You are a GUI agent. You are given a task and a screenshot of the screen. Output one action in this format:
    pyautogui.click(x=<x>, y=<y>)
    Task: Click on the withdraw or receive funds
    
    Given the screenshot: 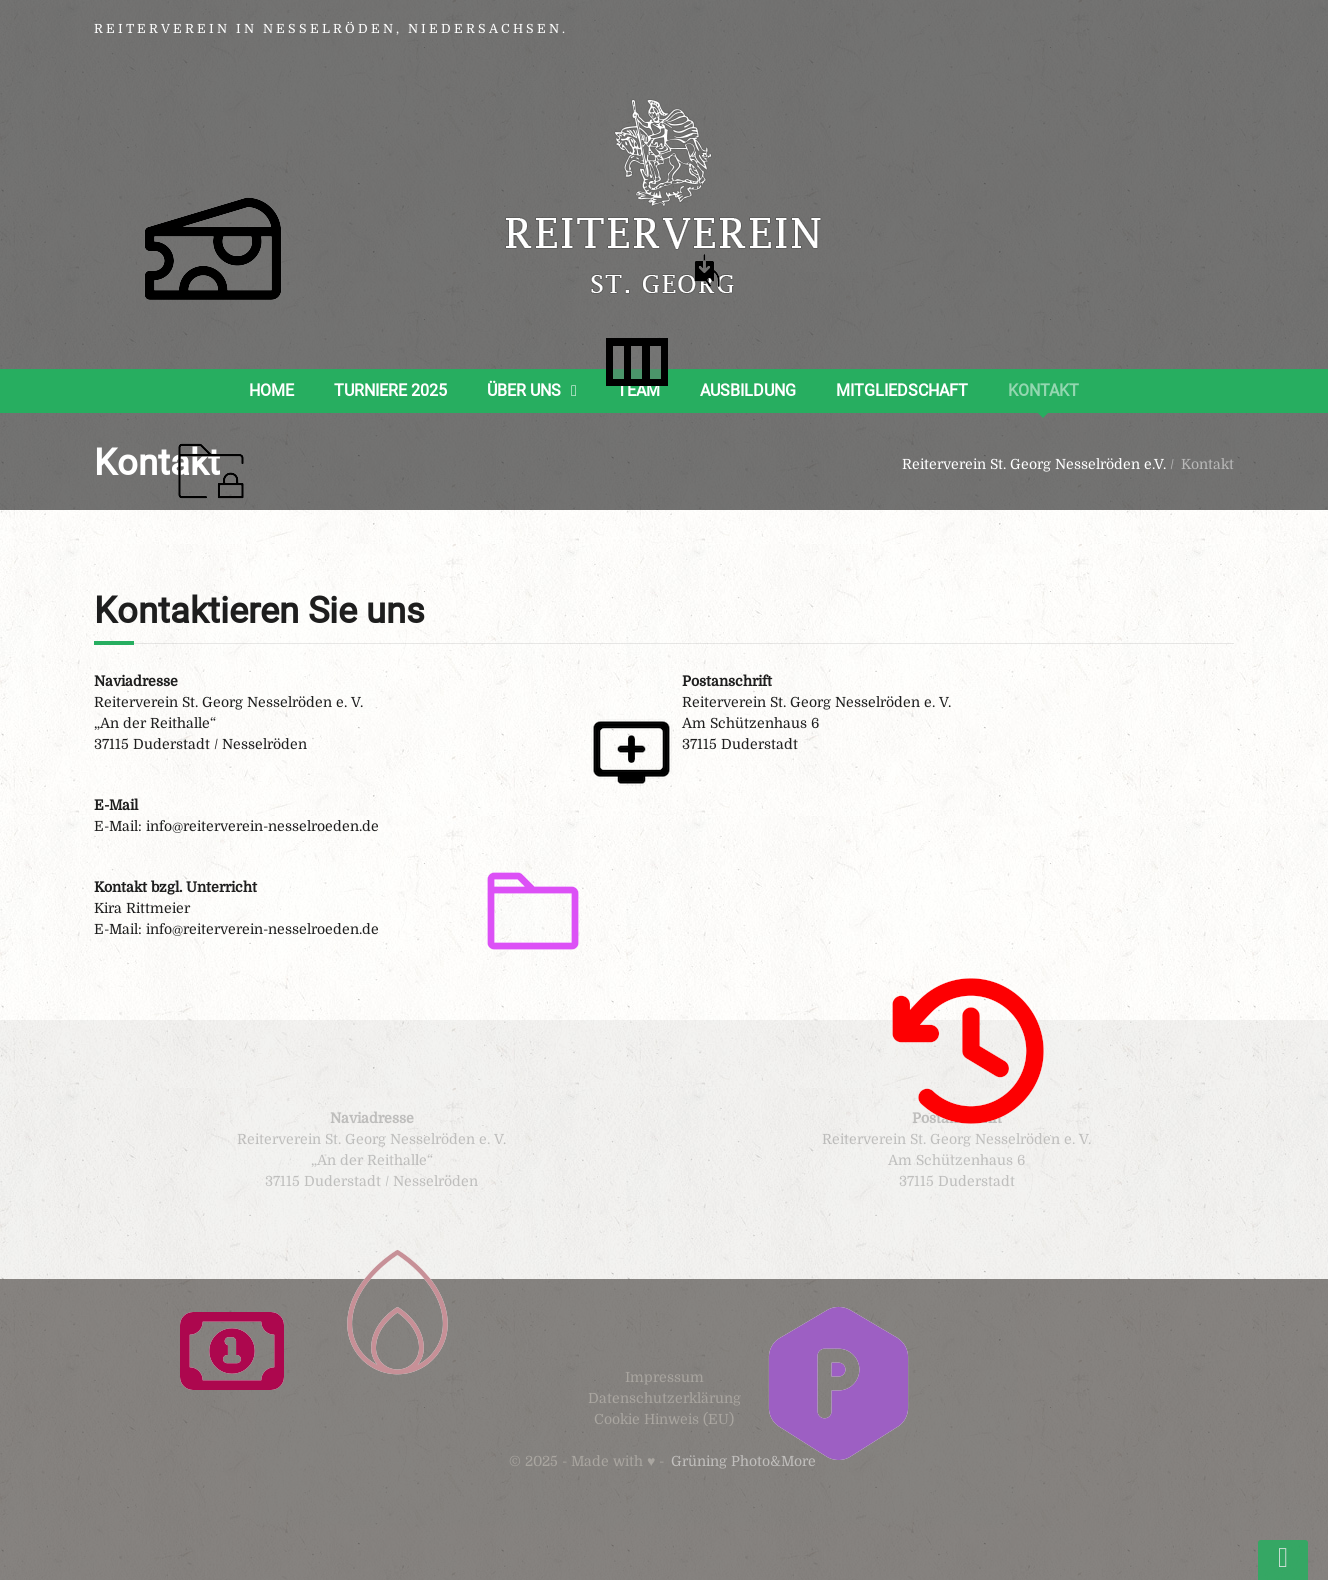 What is the action you would take?
    pyautogui.click(x=705, y=270)
    